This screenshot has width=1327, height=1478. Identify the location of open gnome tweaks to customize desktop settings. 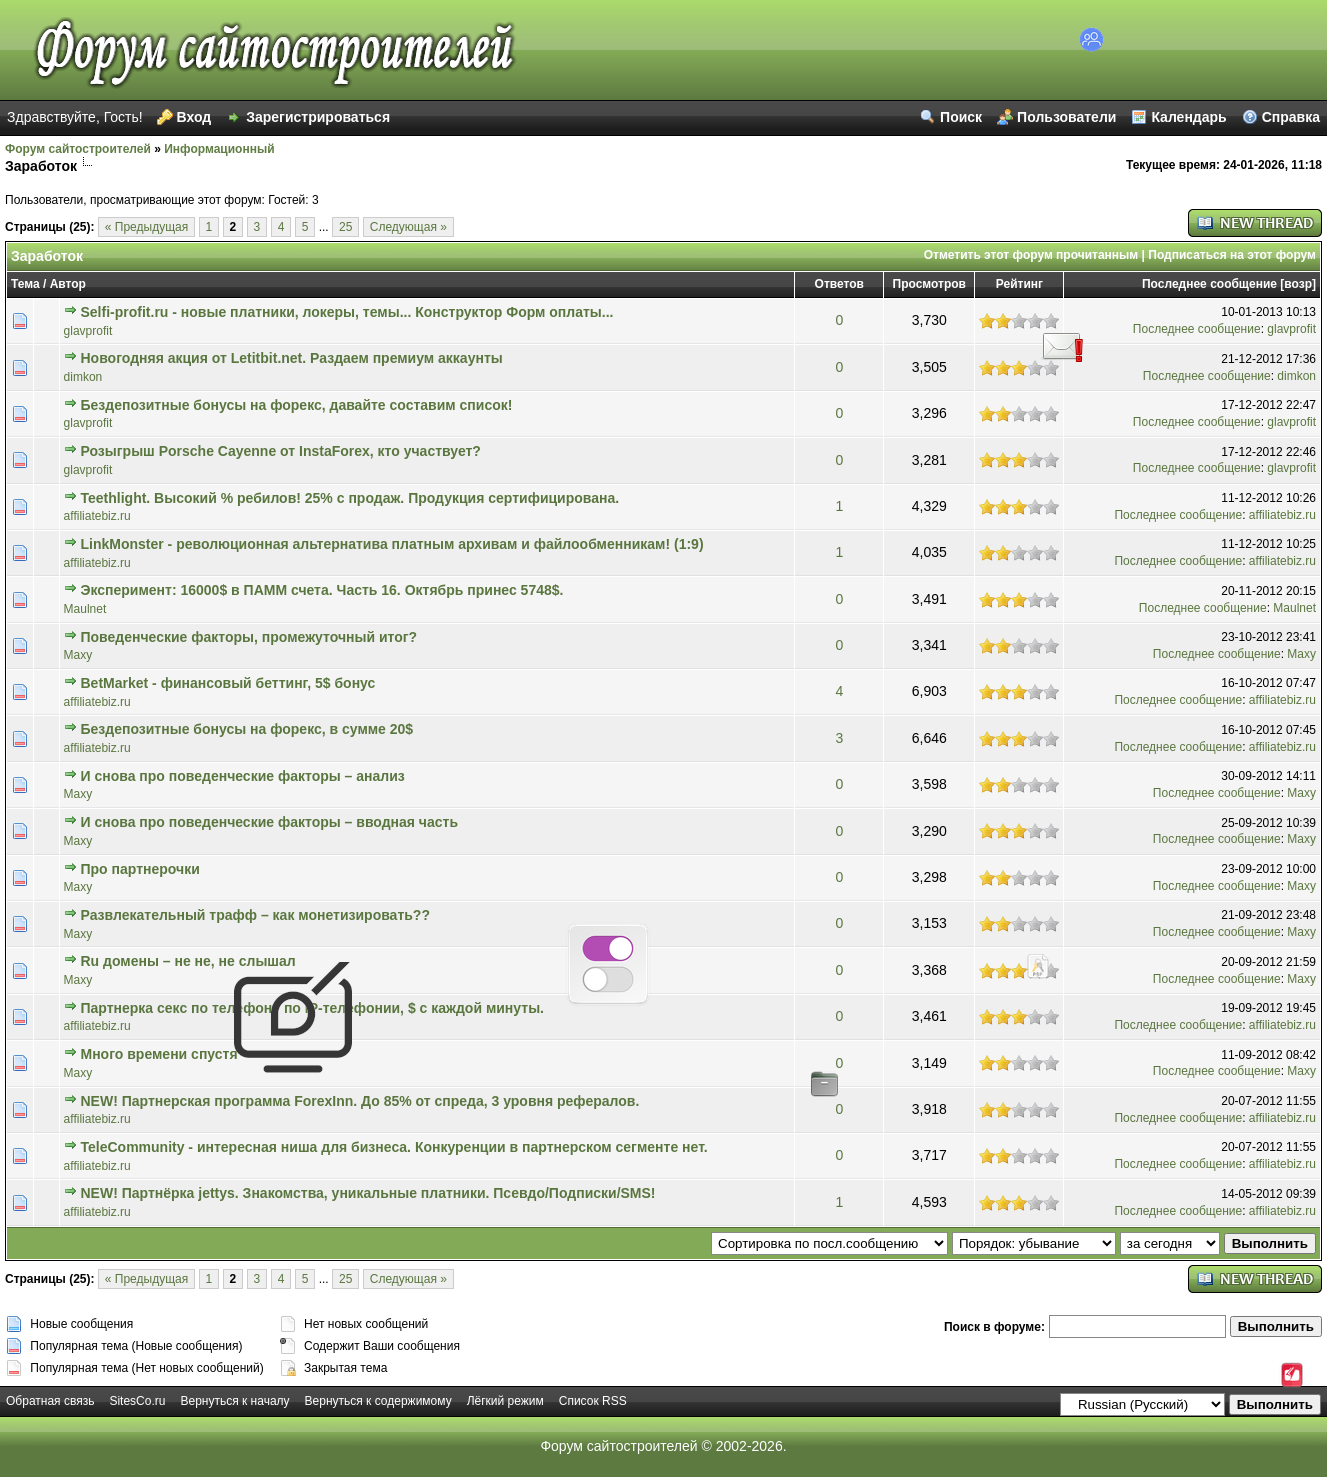
(608, 964).